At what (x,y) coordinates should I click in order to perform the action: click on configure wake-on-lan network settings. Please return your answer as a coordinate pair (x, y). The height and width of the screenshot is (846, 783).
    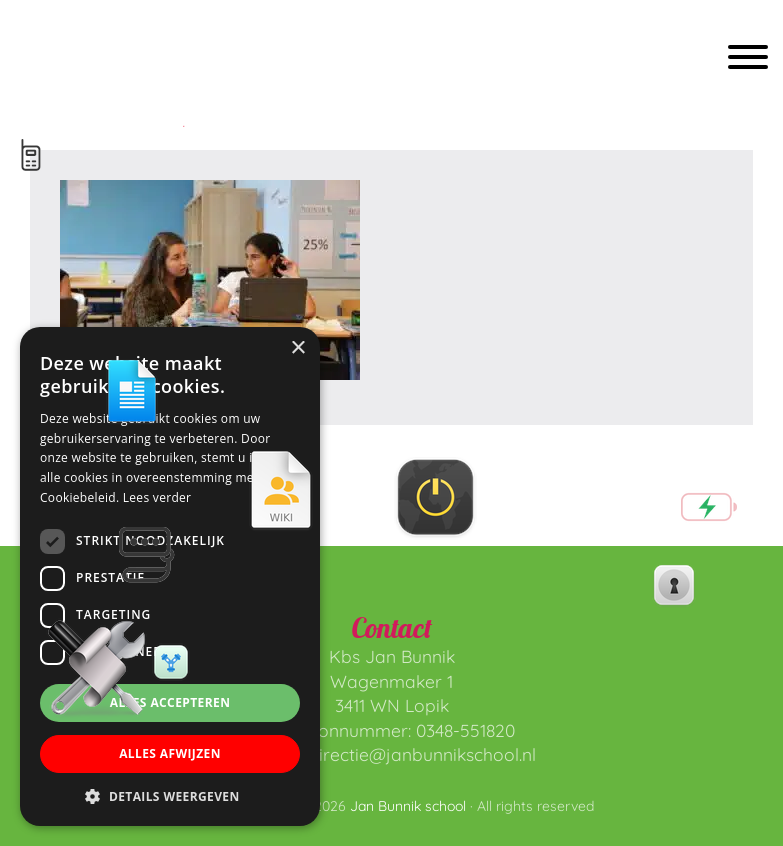
    Looking at the image, I should click on (435, 498).